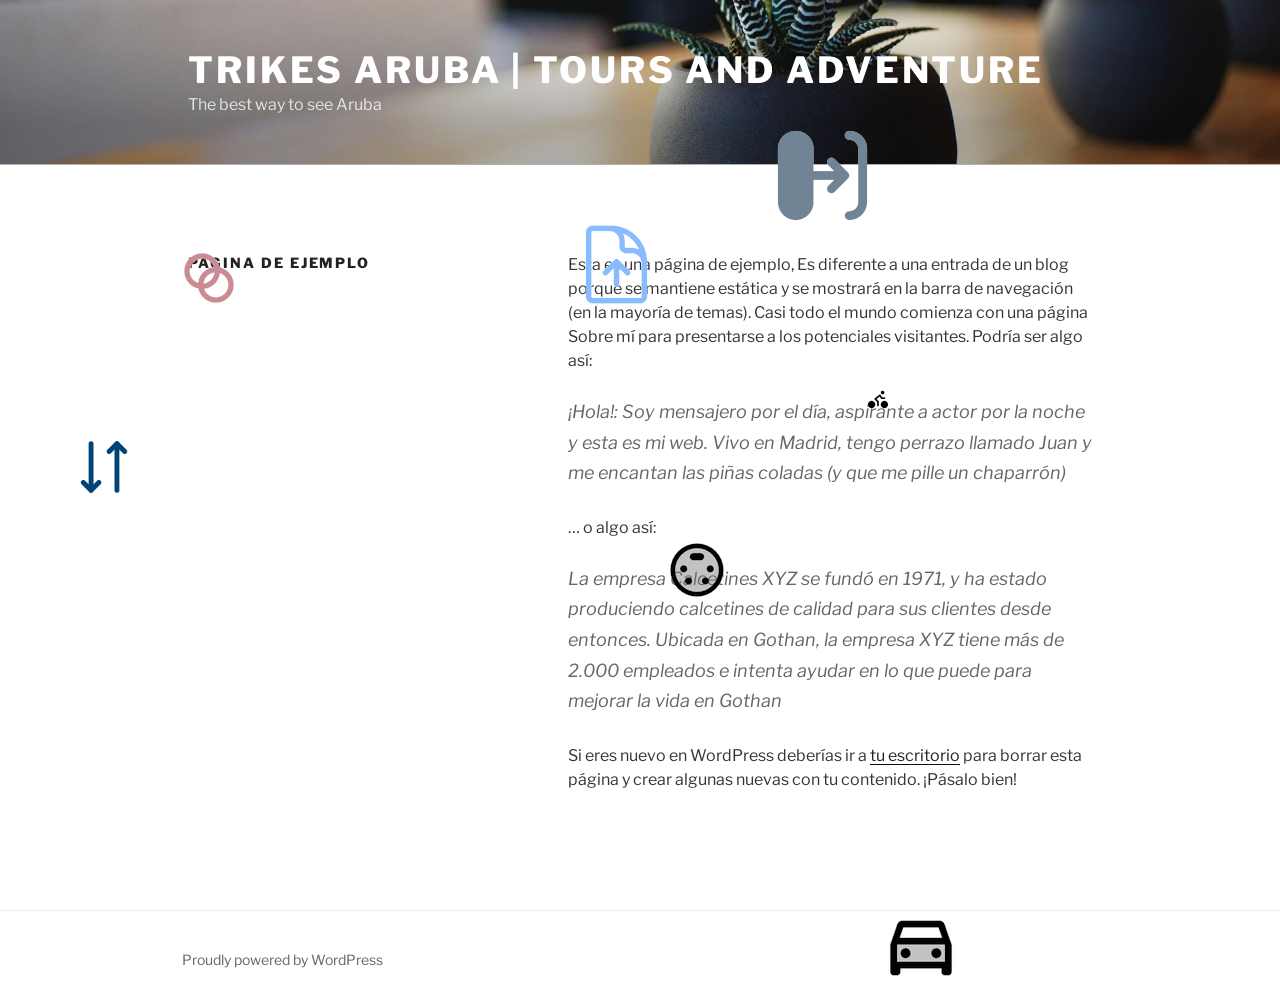 This screenshot has height=1006, width=1280. I want to click on configure s-video input settings, so click(697, 570).